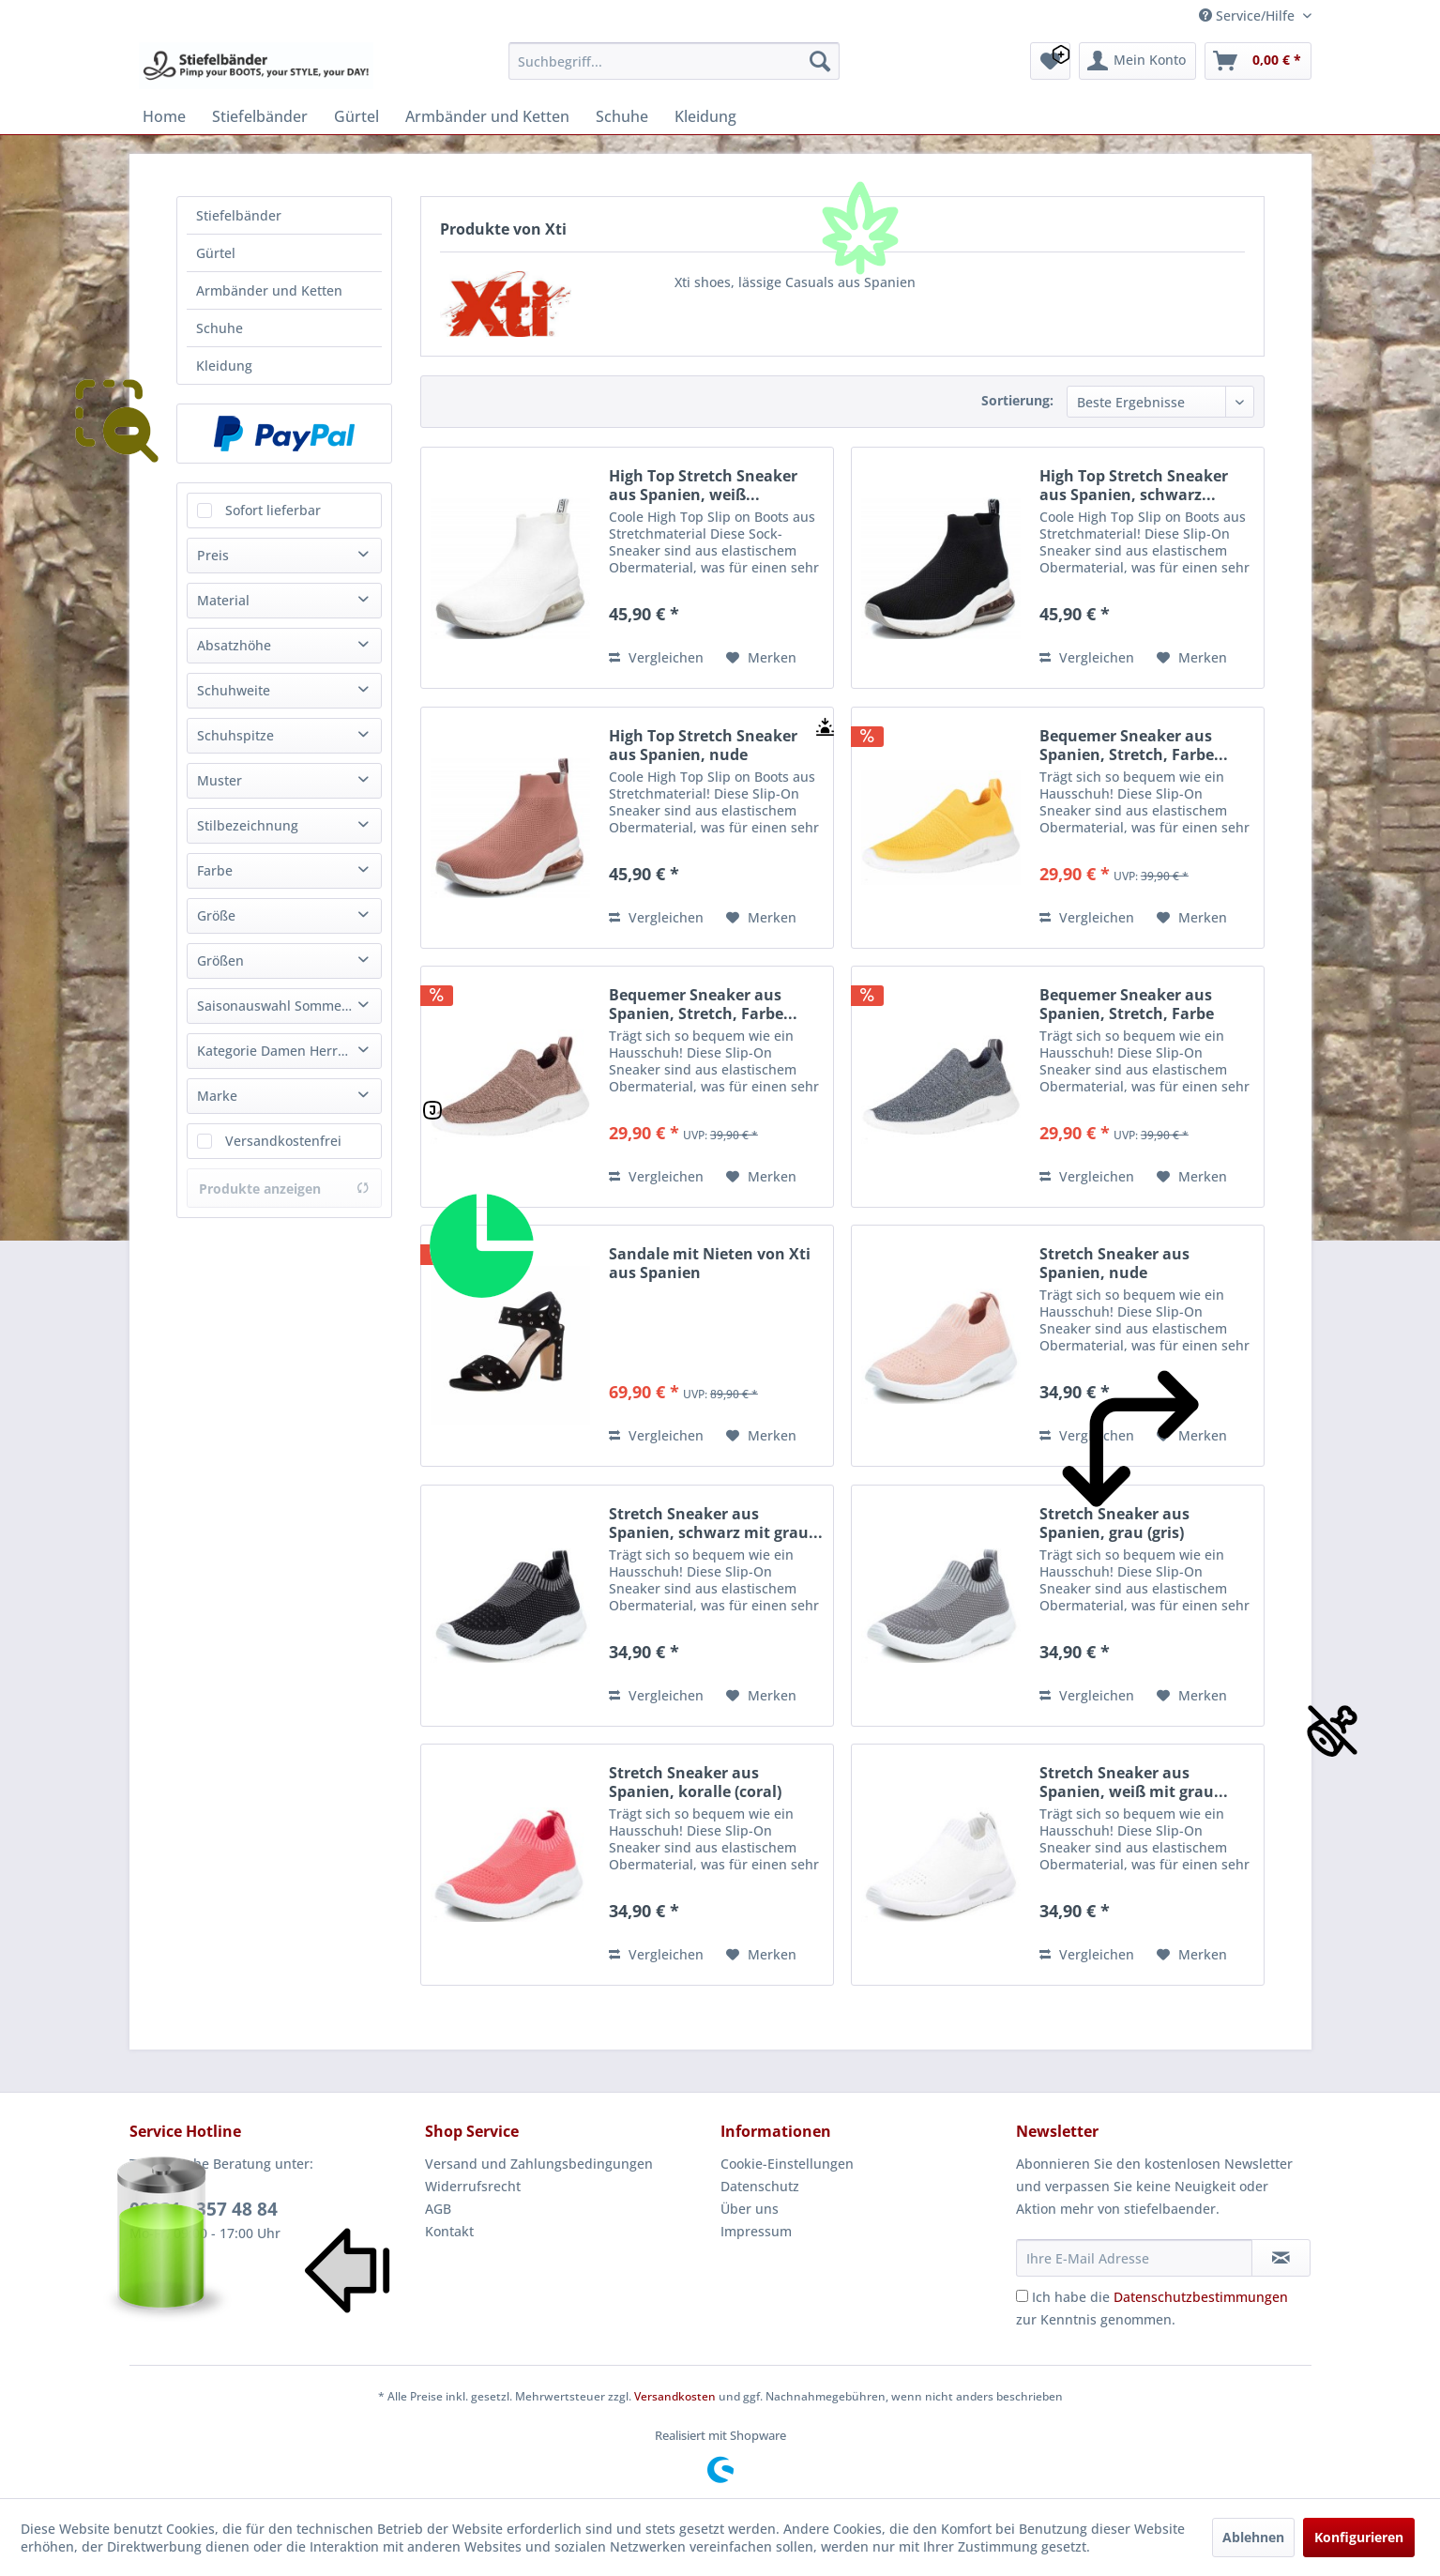  What do you see at coordinates (481, 1245) in the screenshot?
I see `view pie chart analytics` at bounding box center [481, 1245].